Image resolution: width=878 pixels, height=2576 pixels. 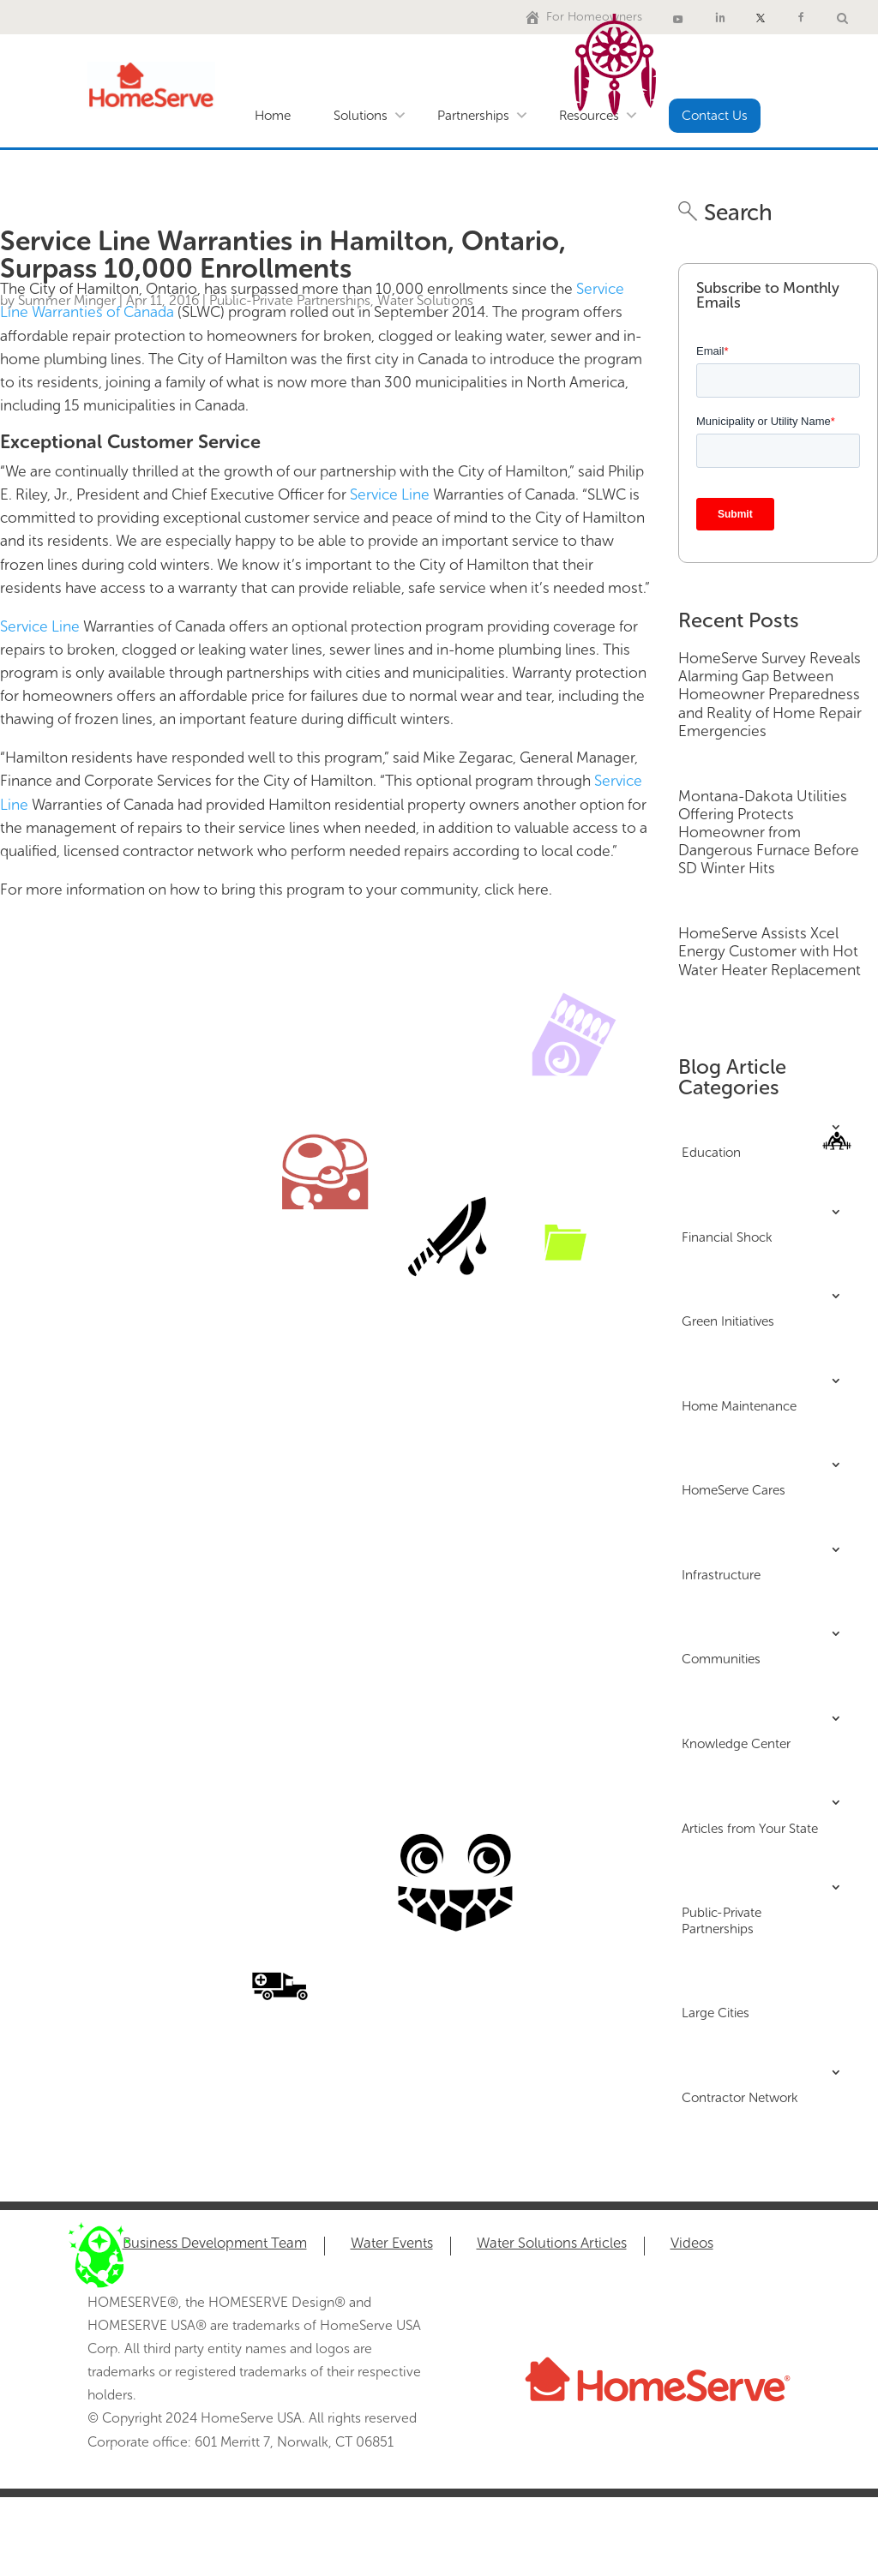 What do you see at coordinates (280, 1986) in the screenshot?
I see `military ambulance unit or medical transport` at bounding box center [280, 1986].